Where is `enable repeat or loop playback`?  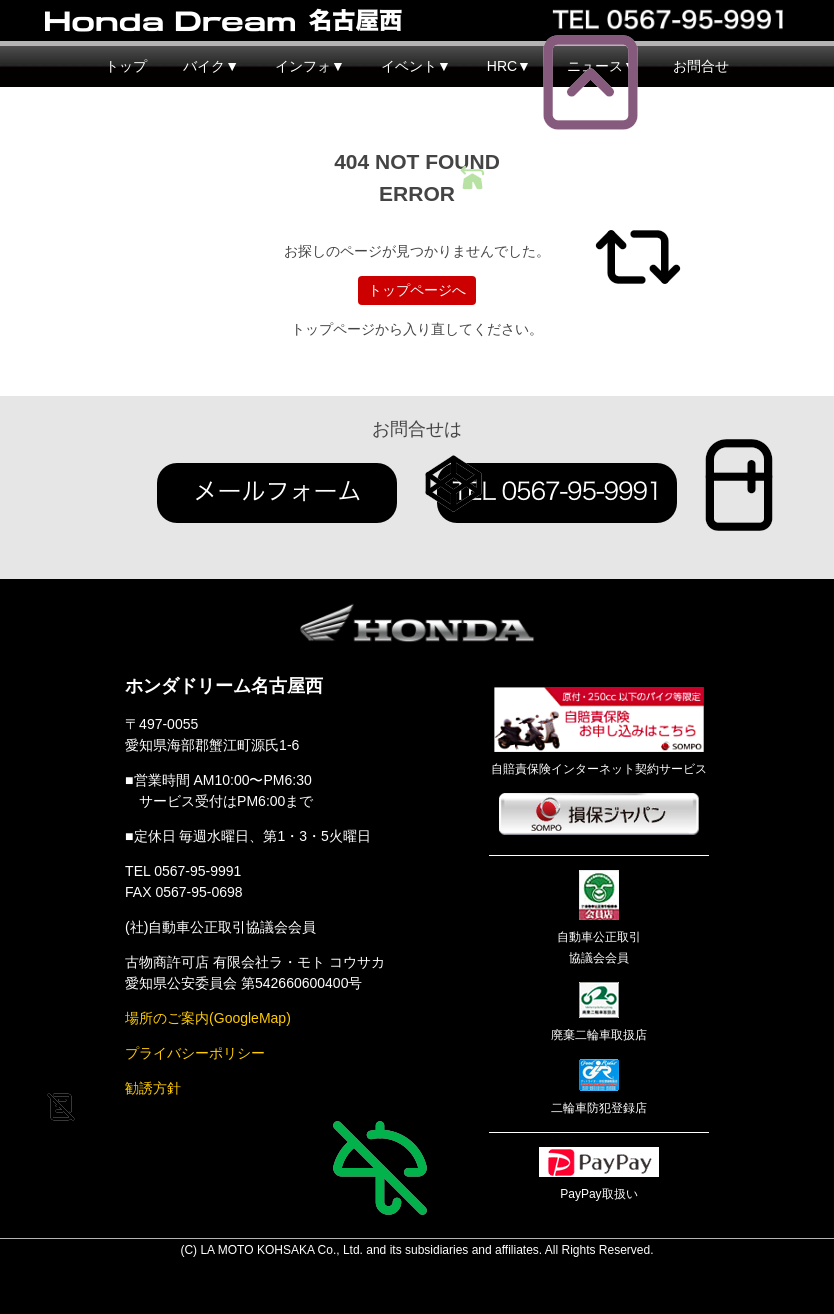 enable repeat or loop playback is located at coordinates (638, 257).